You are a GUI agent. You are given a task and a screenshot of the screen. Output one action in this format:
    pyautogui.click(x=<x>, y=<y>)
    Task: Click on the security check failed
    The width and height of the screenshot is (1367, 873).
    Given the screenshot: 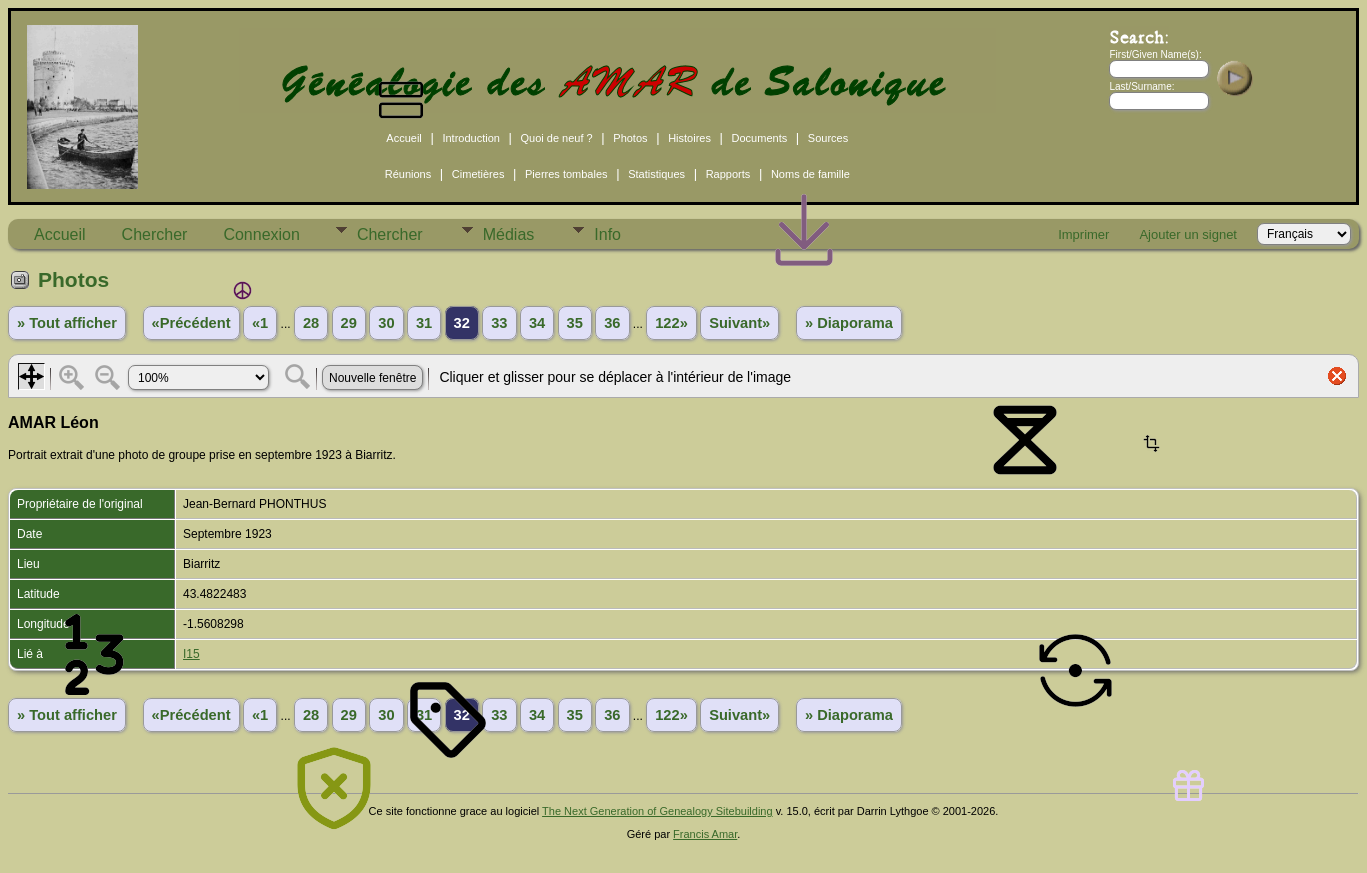 What is the action you would take?
    pyautogui.click(x=334, y=789)
    